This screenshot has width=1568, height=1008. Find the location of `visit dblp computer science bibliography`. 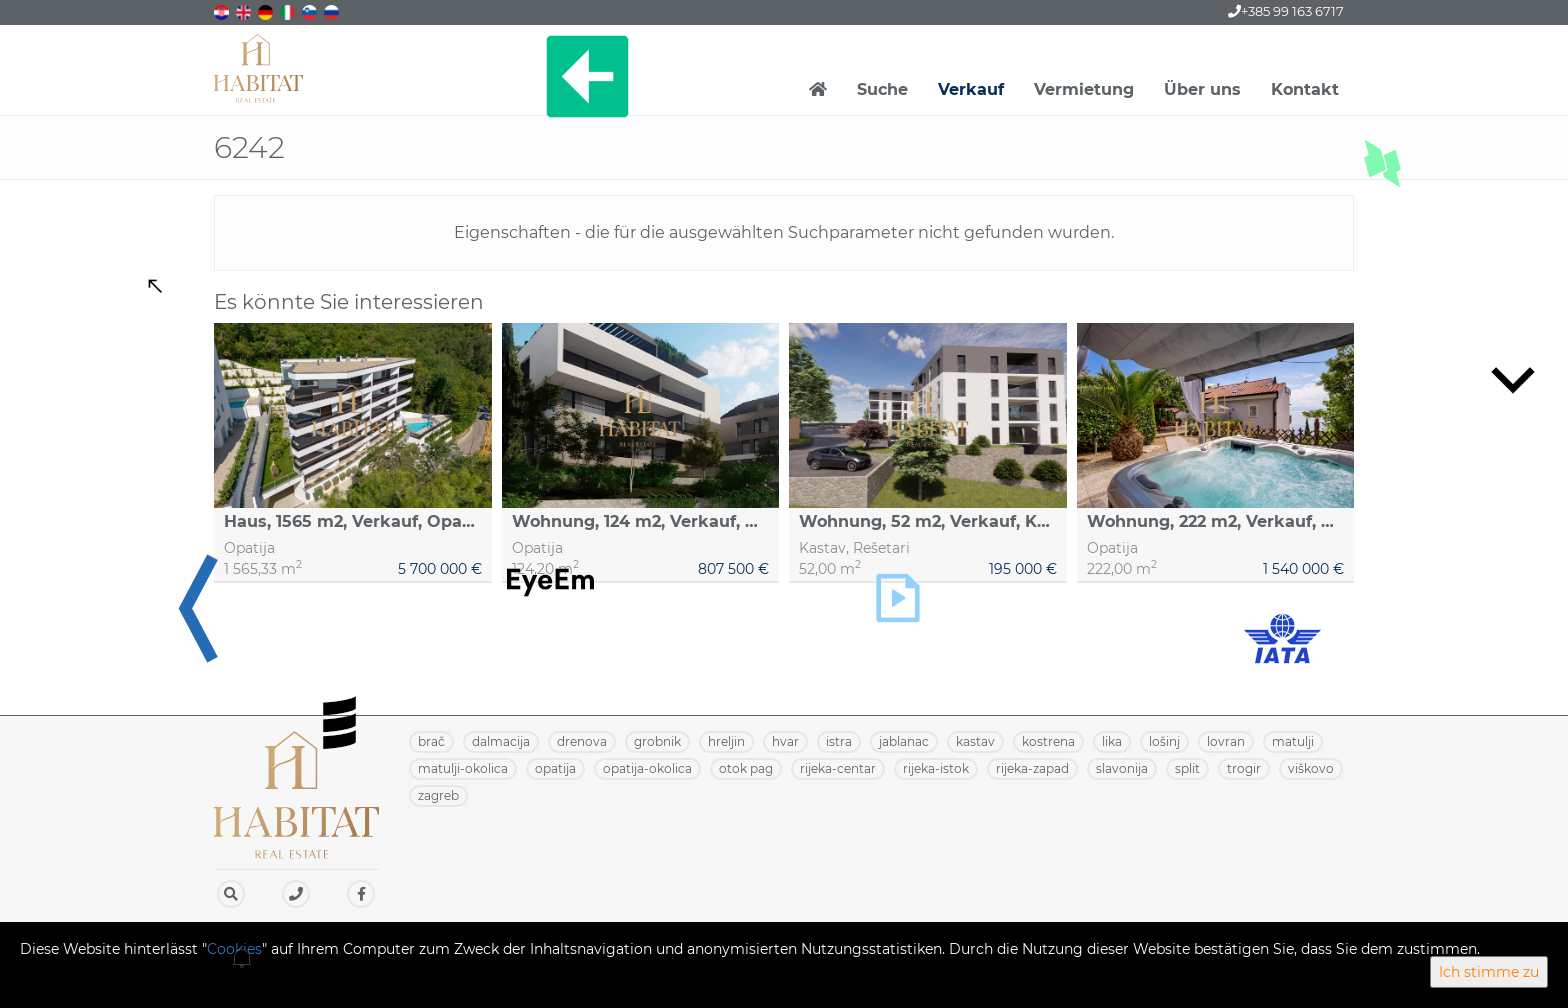

visit dblp computer science bibliography is located at coordinates (1382, 163).